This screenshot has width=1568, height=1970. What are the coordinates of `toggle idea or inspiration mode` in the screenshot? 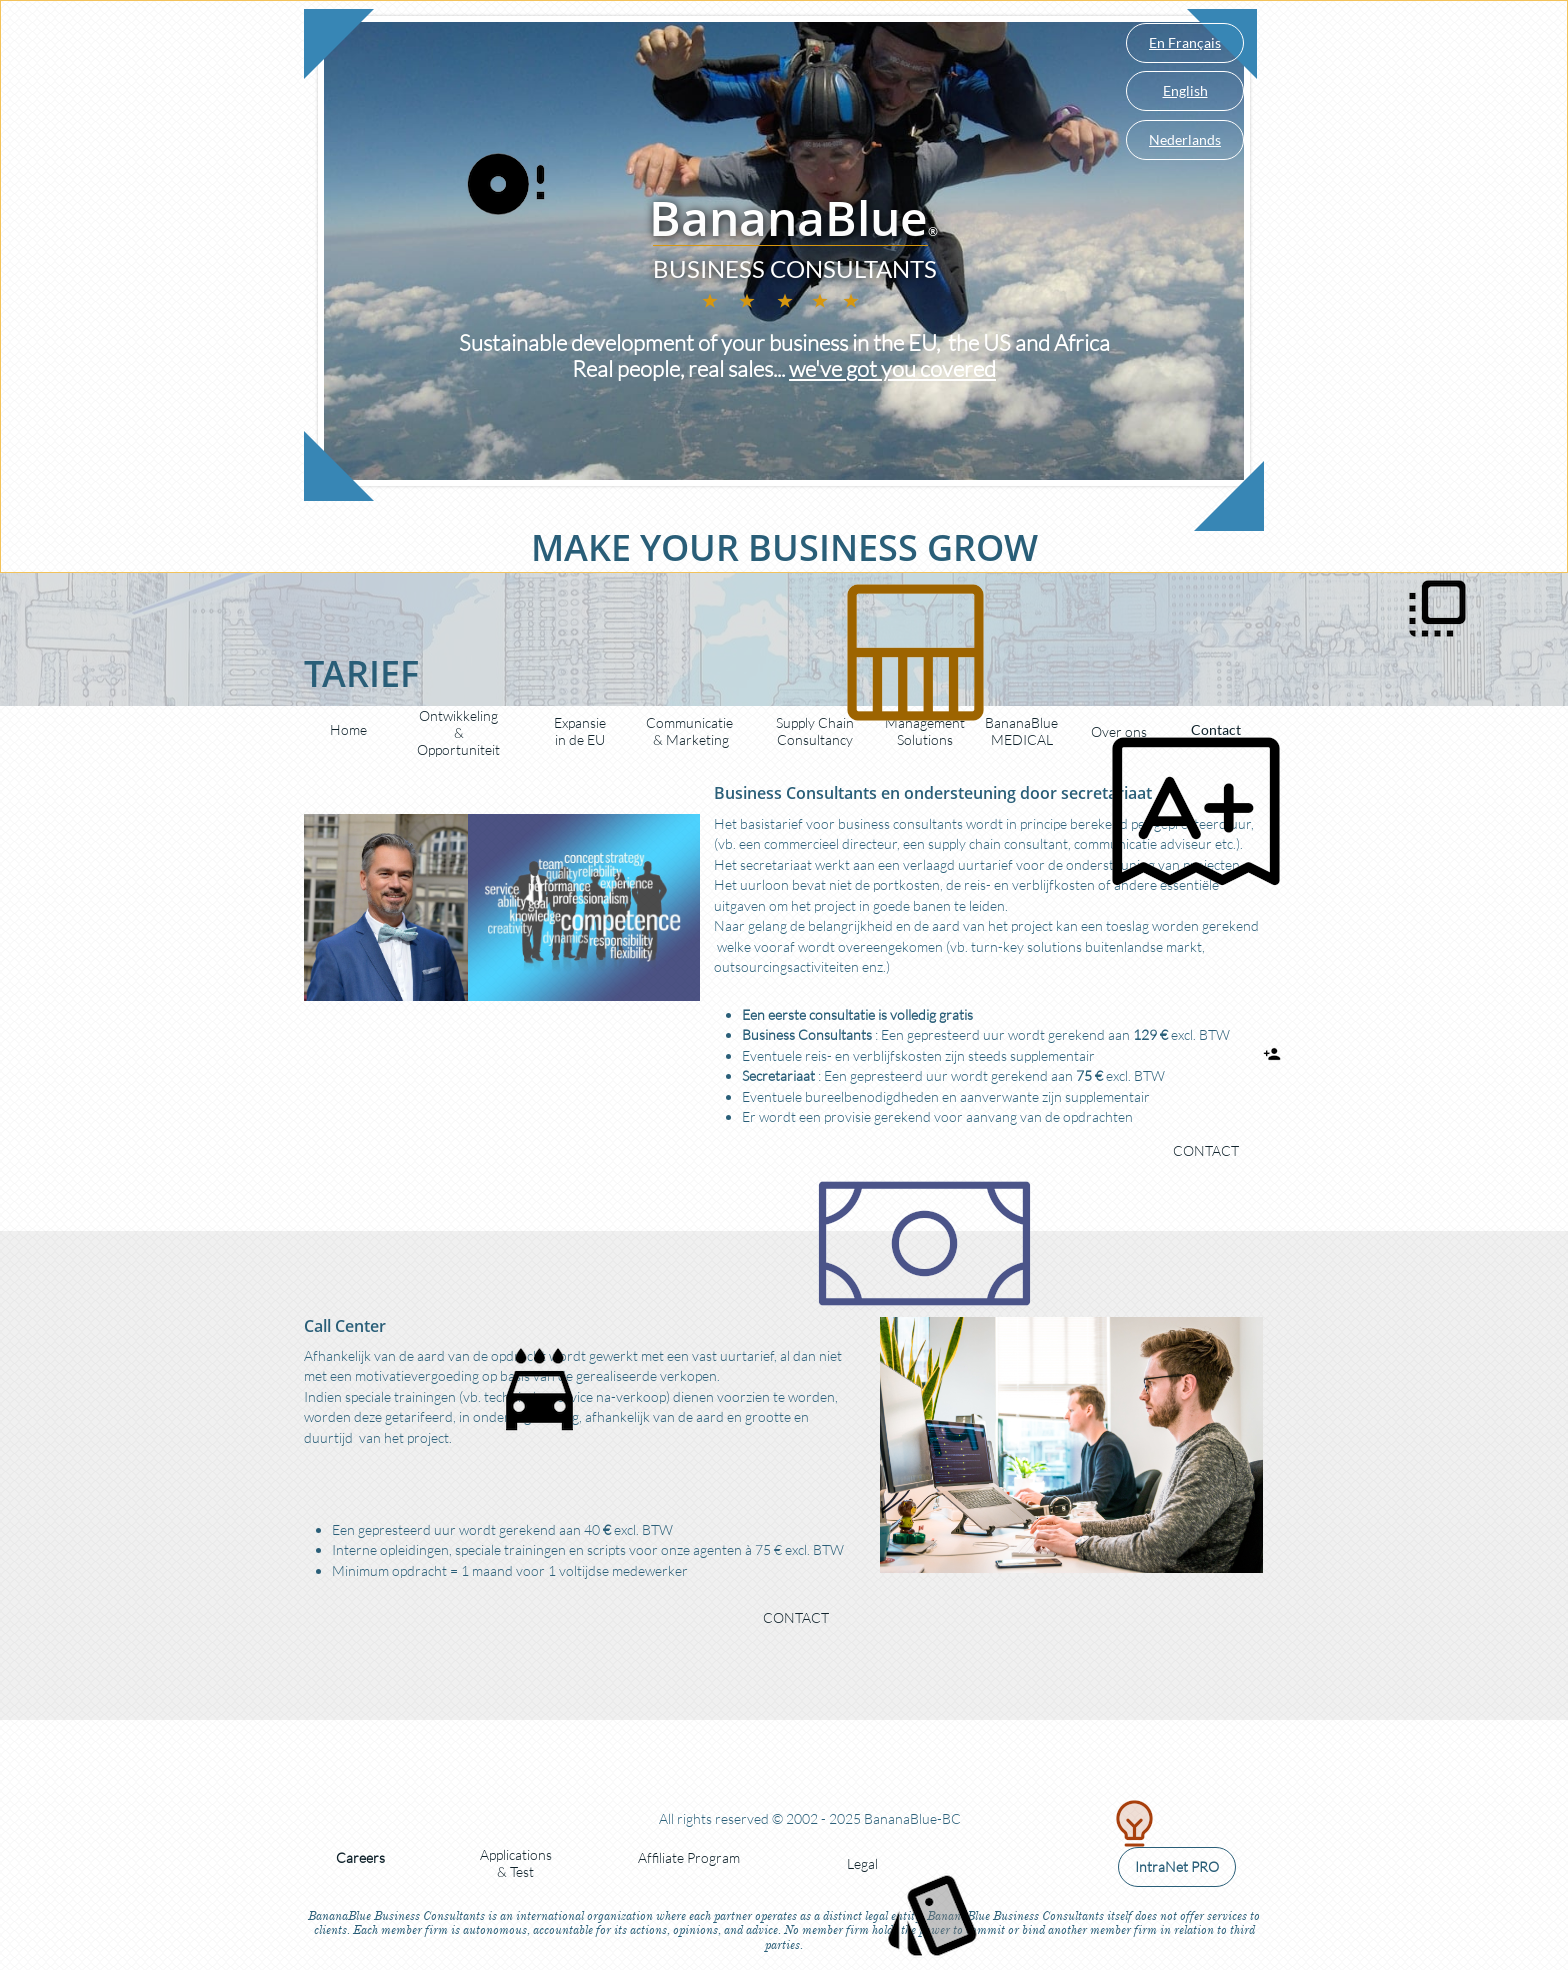 It's located at (1134, 1823).